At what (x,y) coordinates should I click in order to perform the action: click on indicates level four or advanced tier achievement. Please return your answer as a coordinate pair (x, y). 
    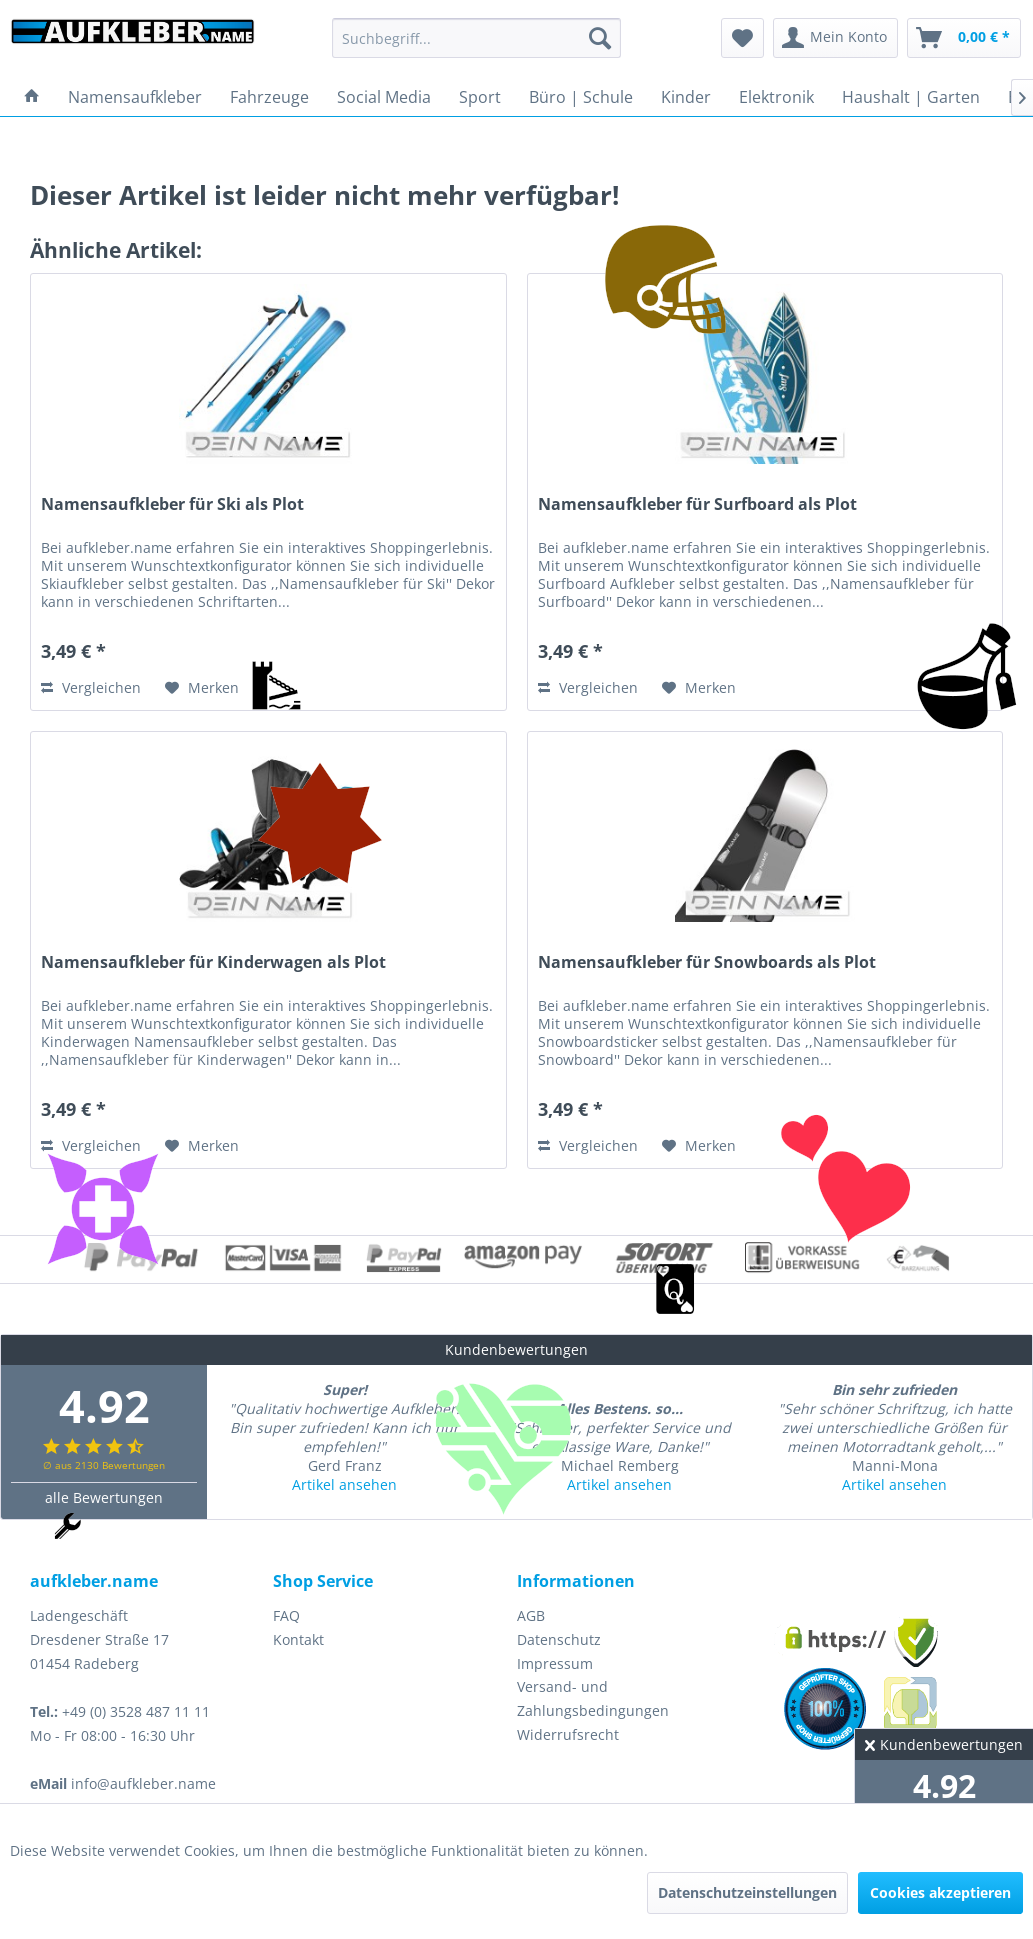
    Looking at the image, I should click on (103, 1209).